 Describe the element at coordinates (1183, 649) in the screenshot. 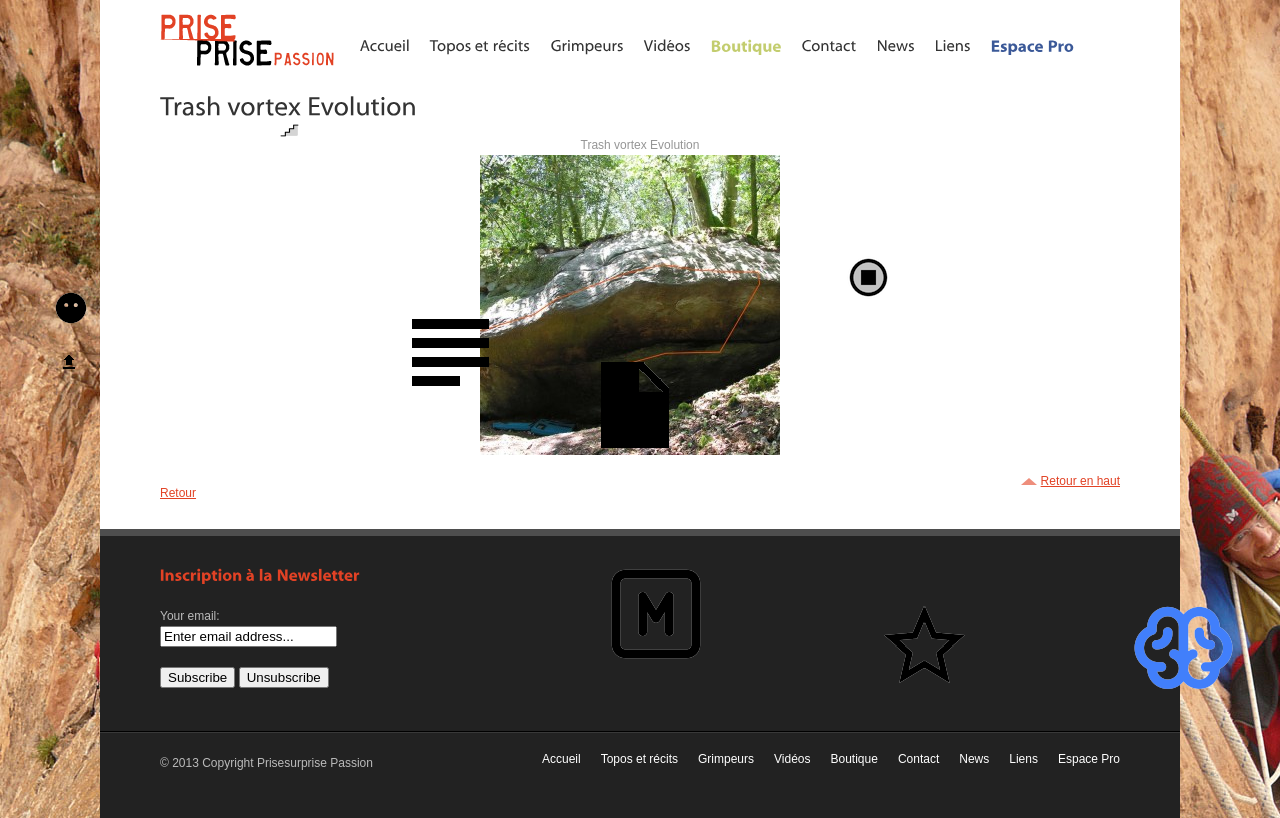

I see `access AI or smart features` at that location.